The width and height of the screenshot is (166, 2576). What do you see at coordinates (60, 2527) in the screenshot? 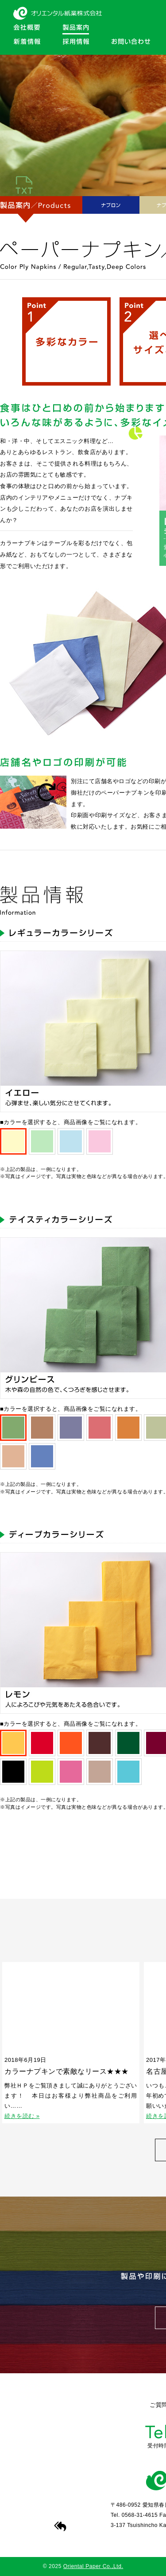
I see `reply all to an email or message` at bounding box center [60, 2527].